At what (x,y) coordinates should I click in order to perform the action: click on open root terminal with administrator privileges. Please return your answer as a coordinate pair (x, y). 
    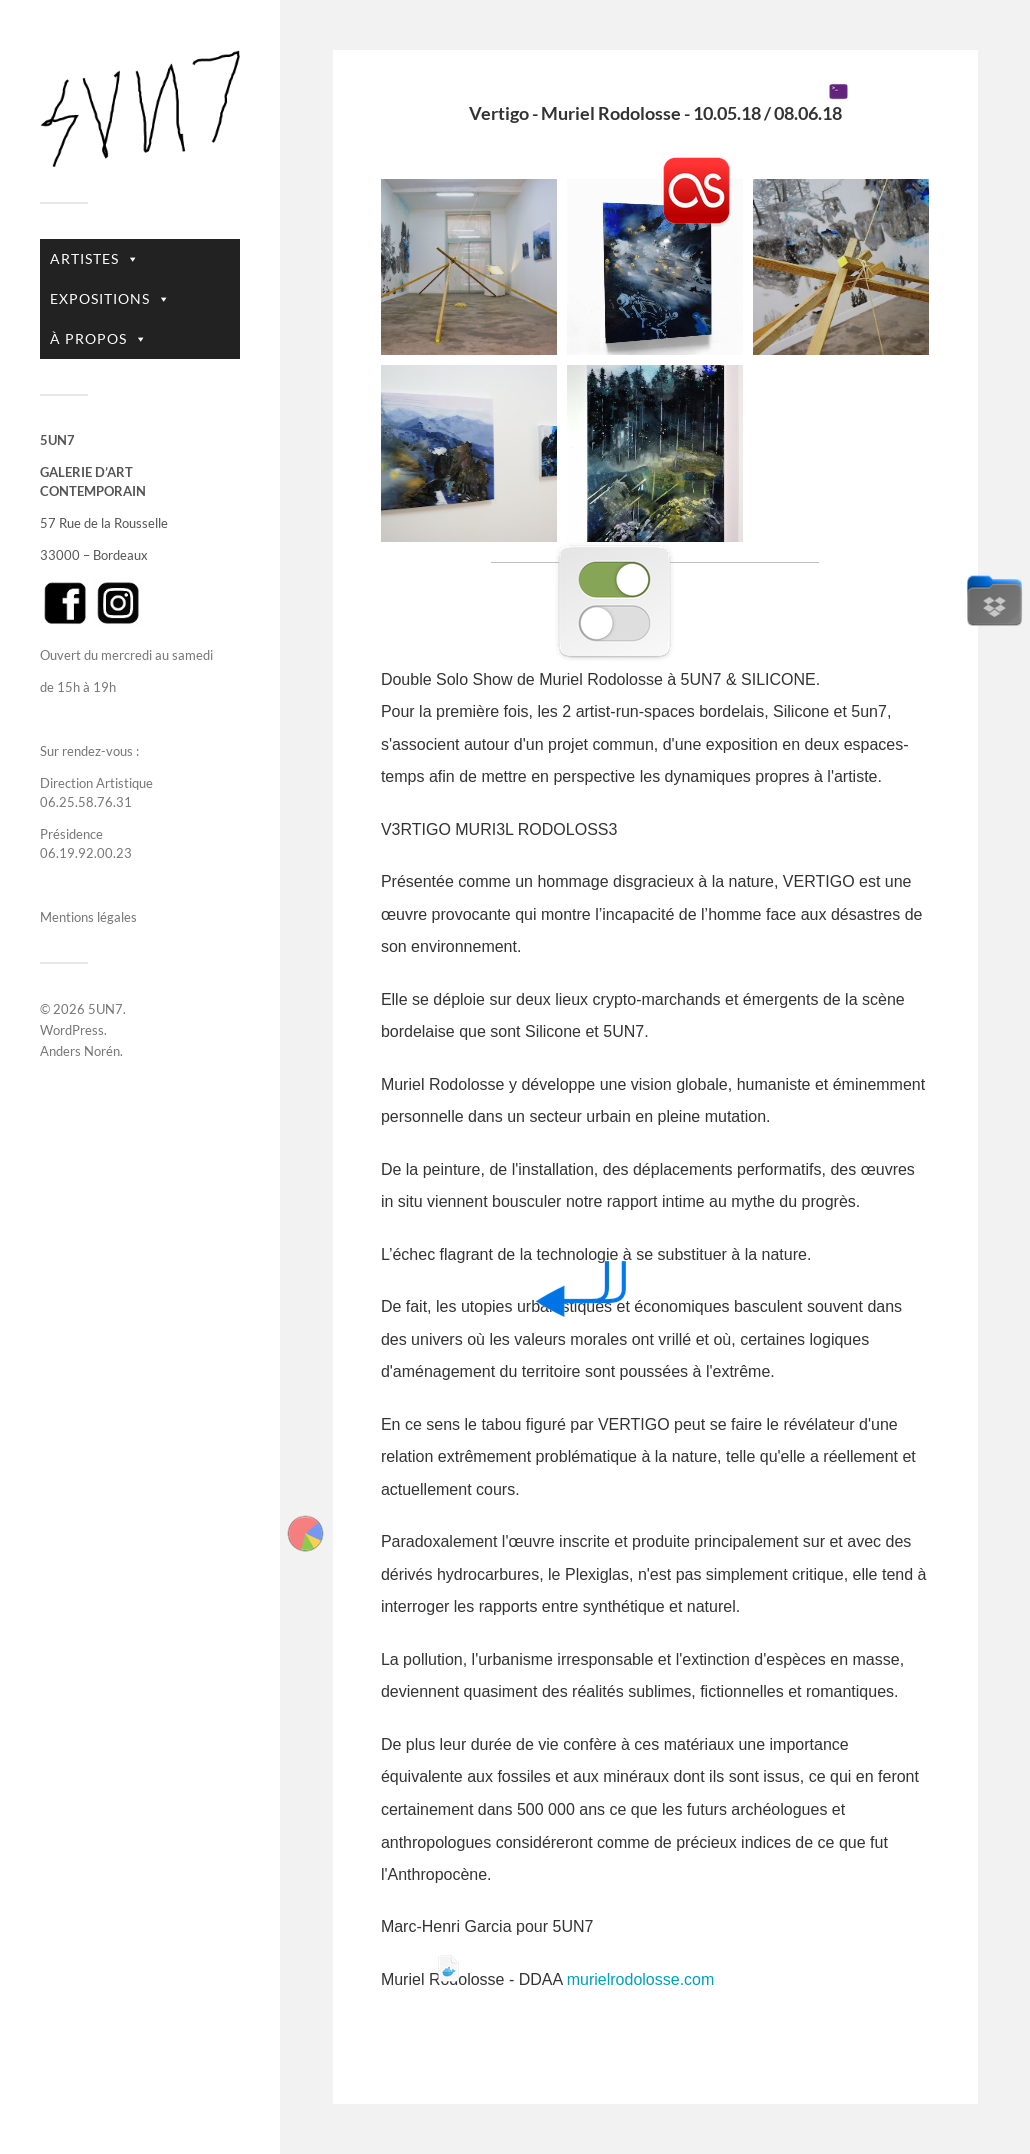
    Looking at the image, I should click on (838, 91).